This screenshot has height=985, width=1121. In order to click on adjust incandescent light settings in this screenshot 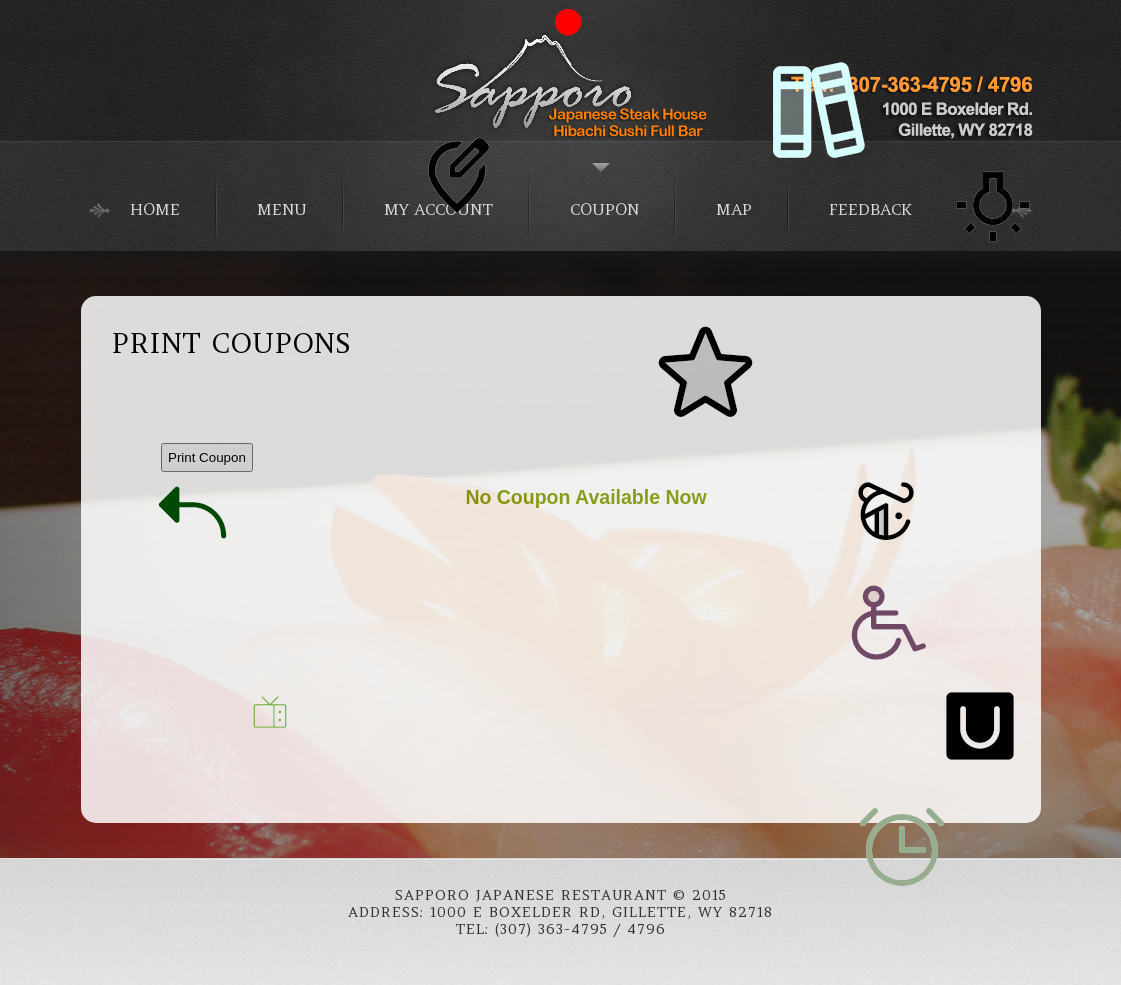, I will do `click(993, 205)`.